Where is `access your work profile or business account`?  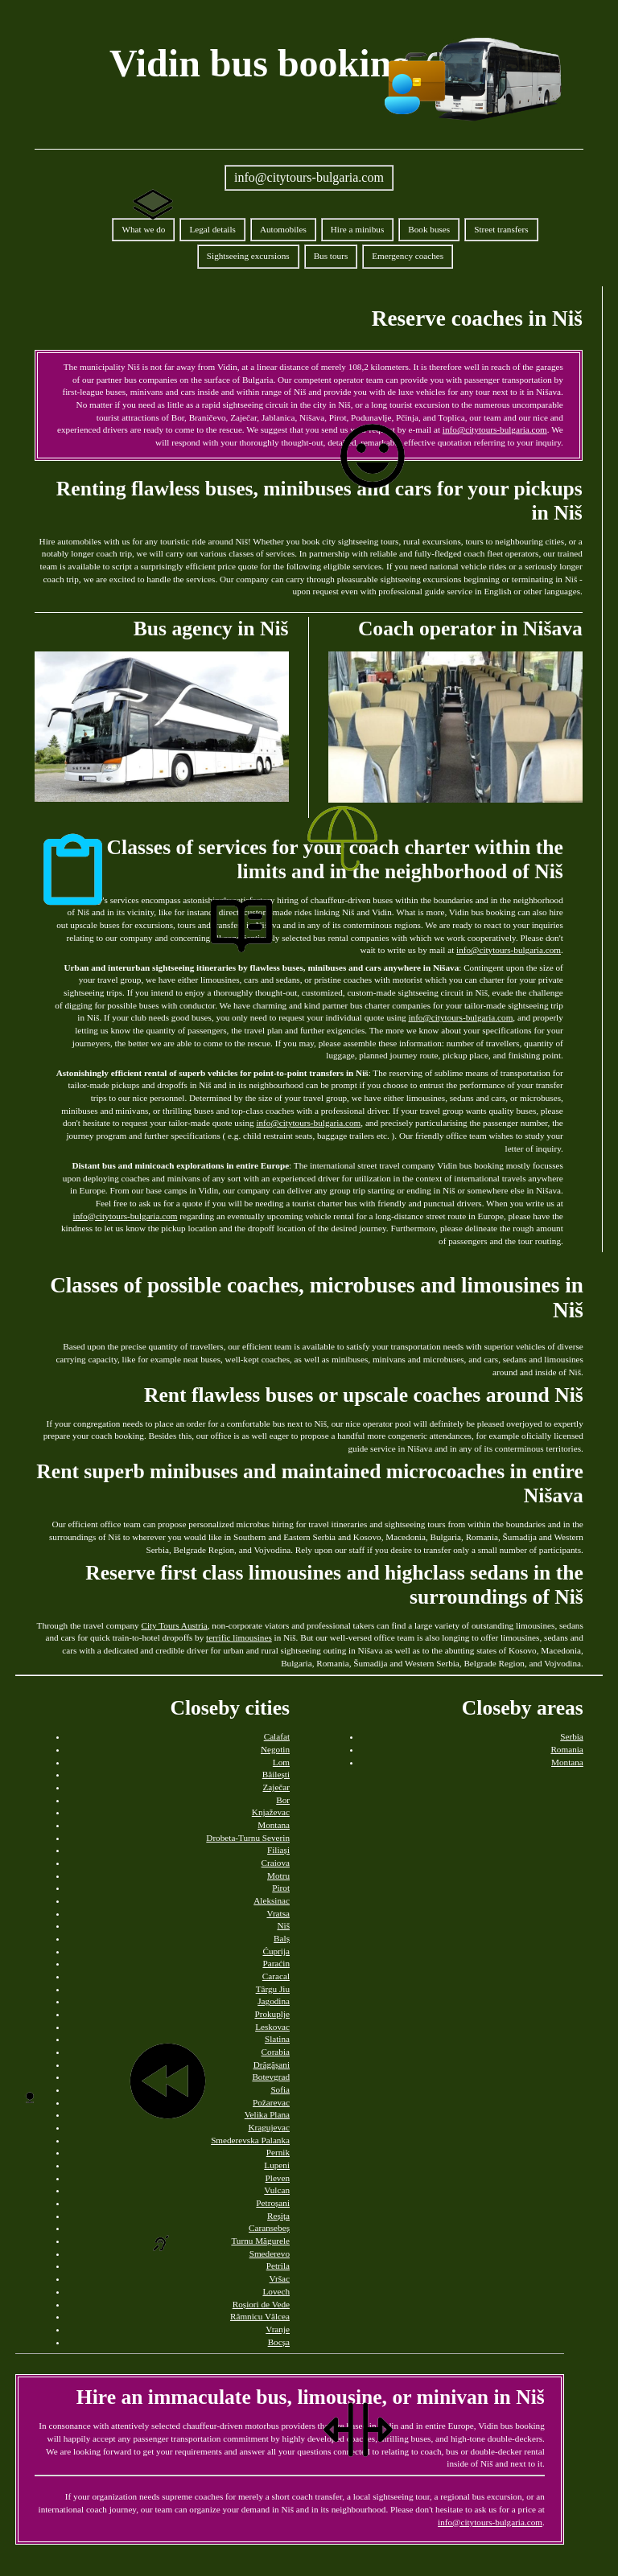 access your work profile or business account is located at coordinates (417, 82).